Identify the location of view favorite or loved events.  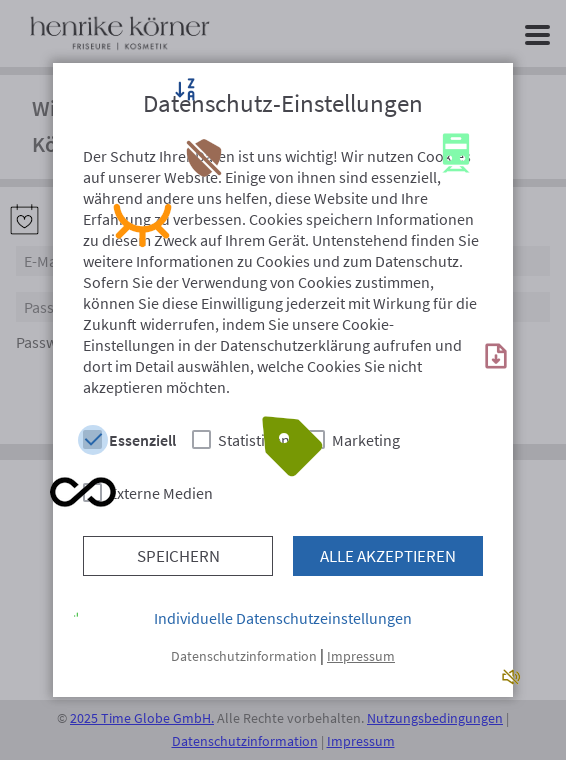
(24, 220).